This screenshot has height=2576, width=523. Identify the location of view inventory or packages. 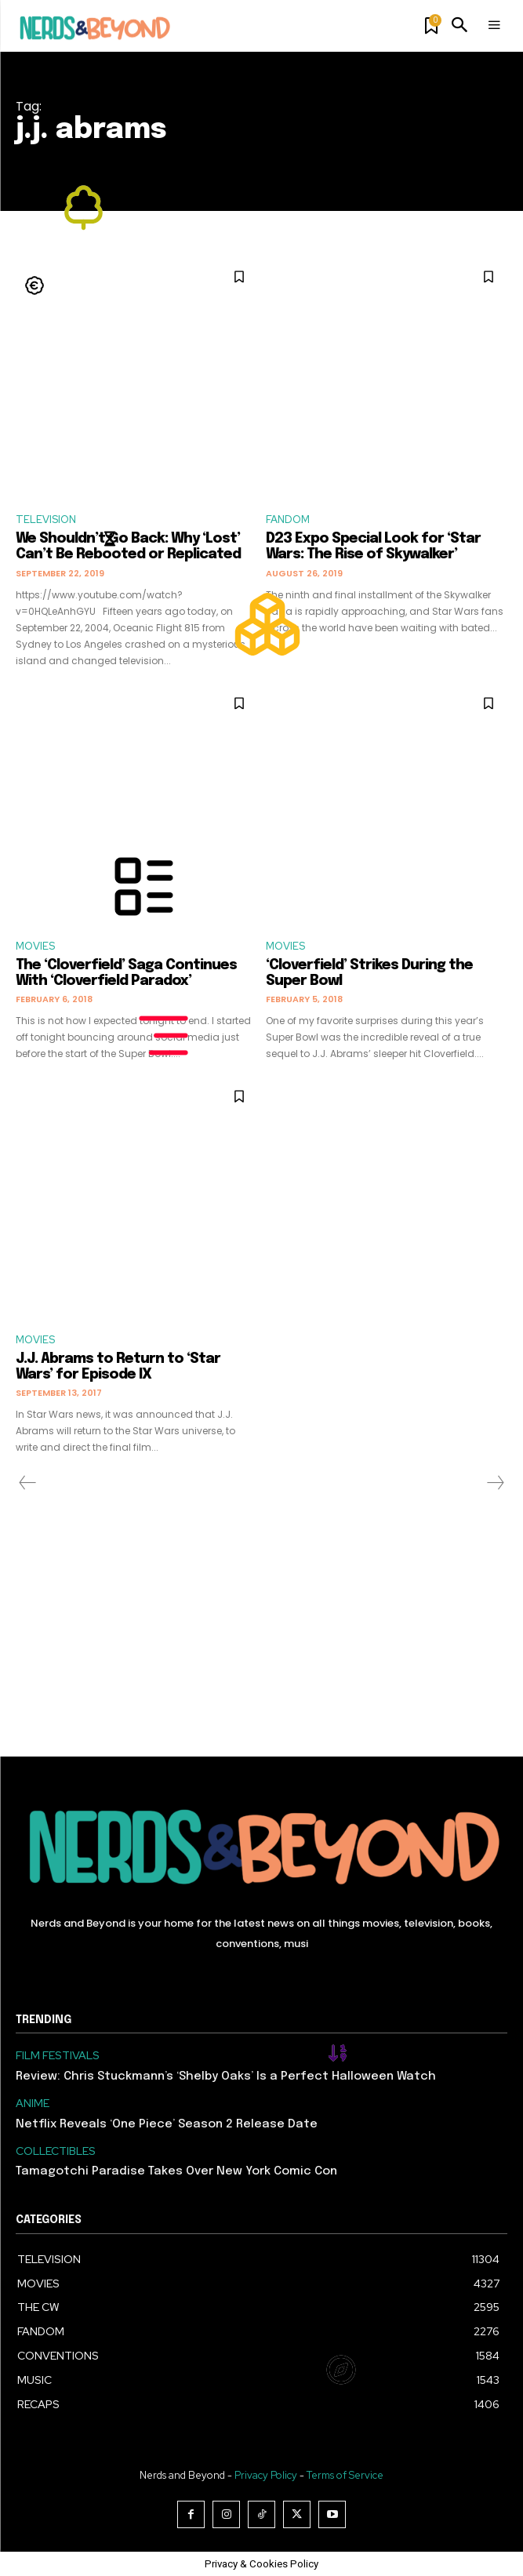
(267, 624).